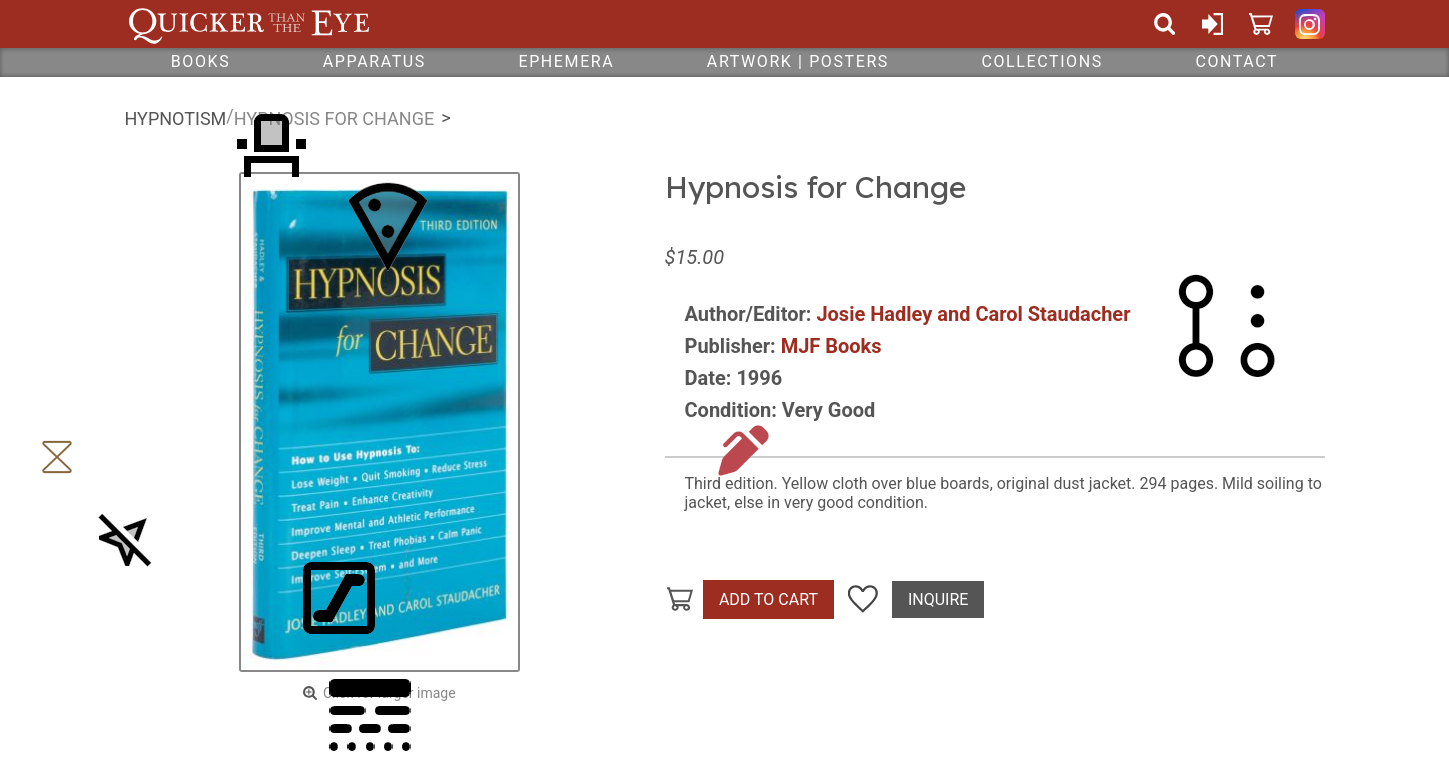  Describe the element at coordinates (743, 450) in the screenshot. I see `edit or modify content` at that location.